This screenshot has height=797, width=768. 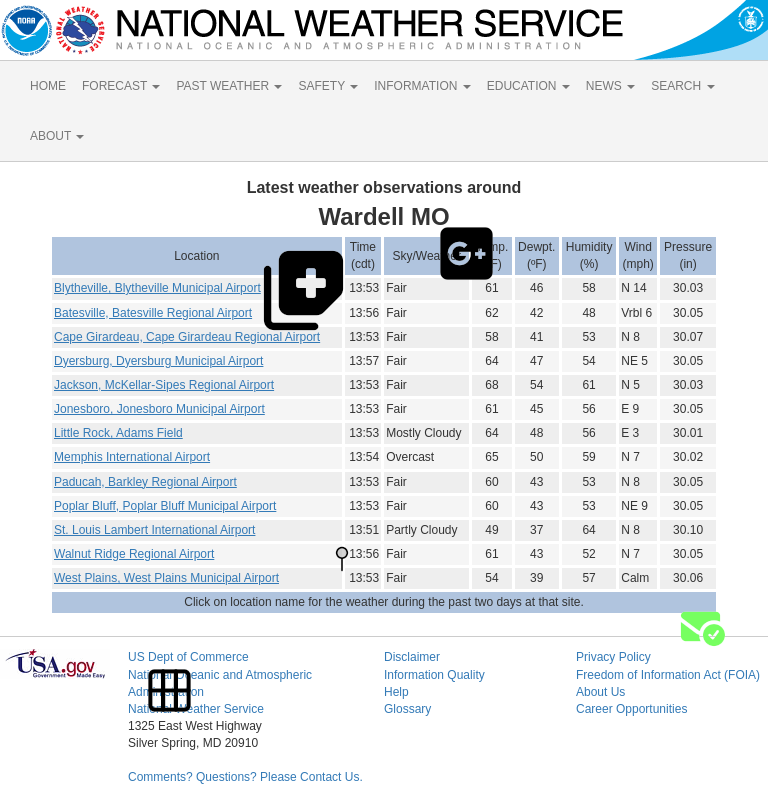 What do you see at coordinates (169, 690) in the screenshot?
I see `switch to grid view layout` at bounding box center [169, 690].